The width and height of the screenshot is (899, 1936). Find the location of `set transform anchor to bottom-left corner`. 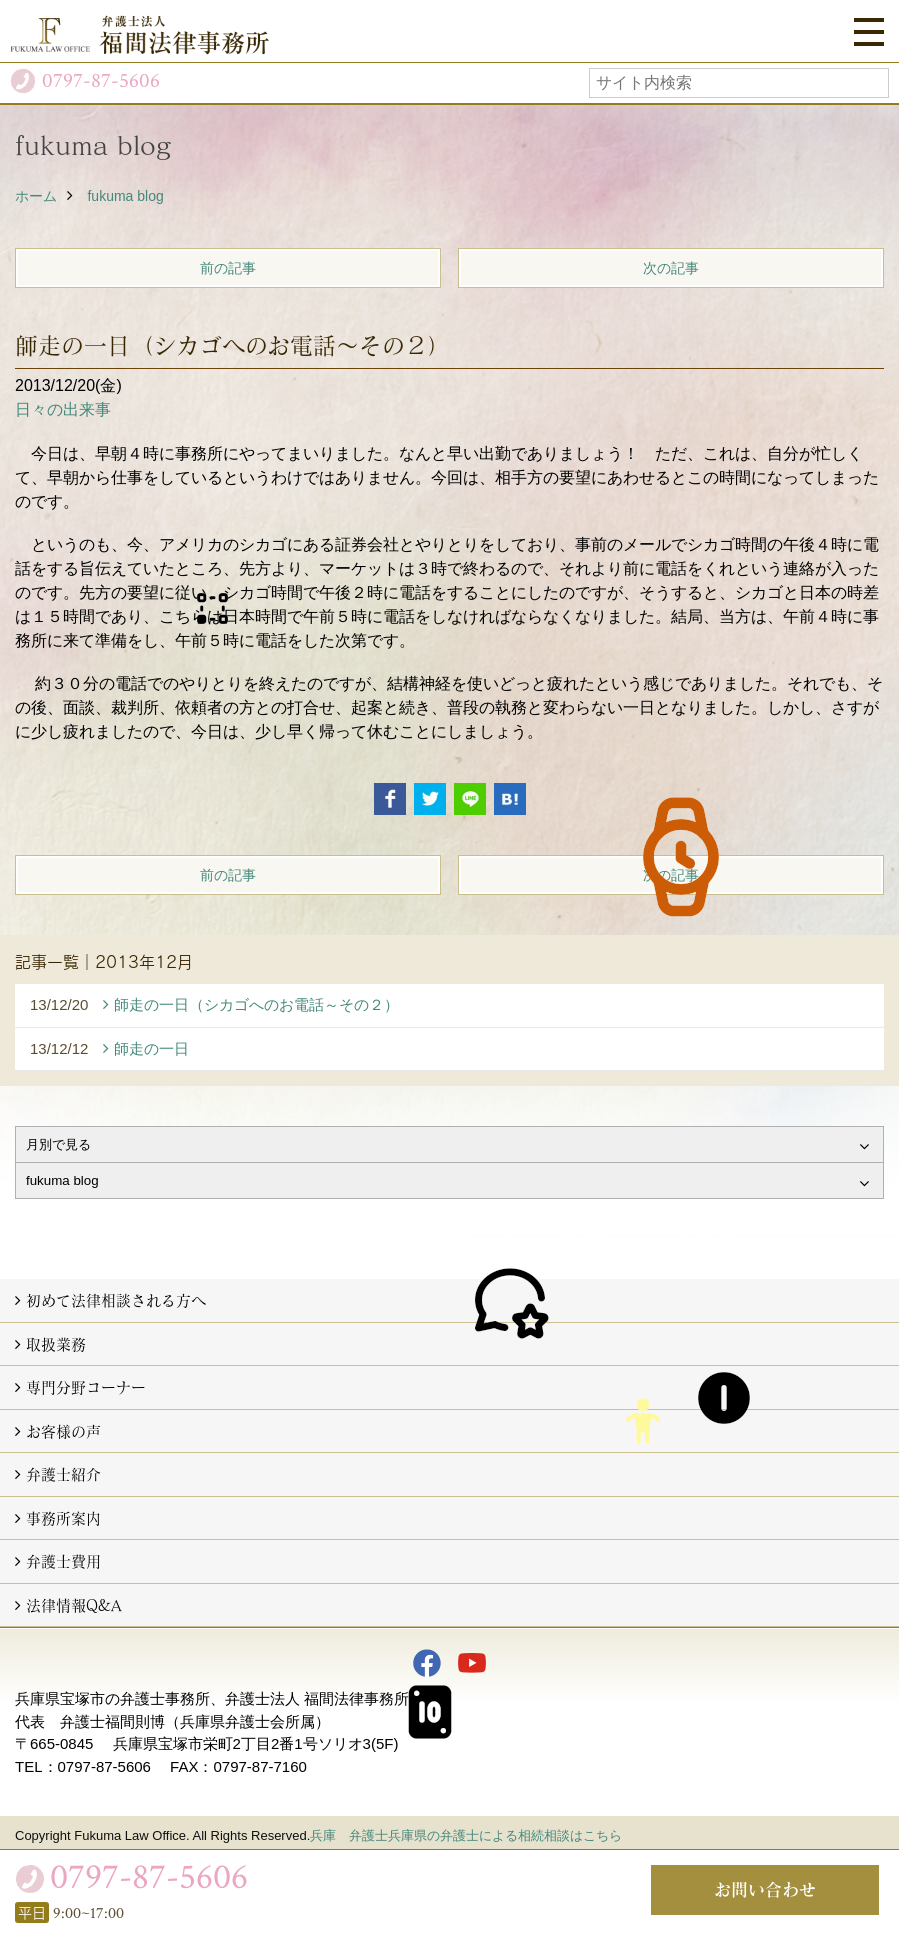

set transform anchor to bottom-left corner is located at coordinates (212, 608).